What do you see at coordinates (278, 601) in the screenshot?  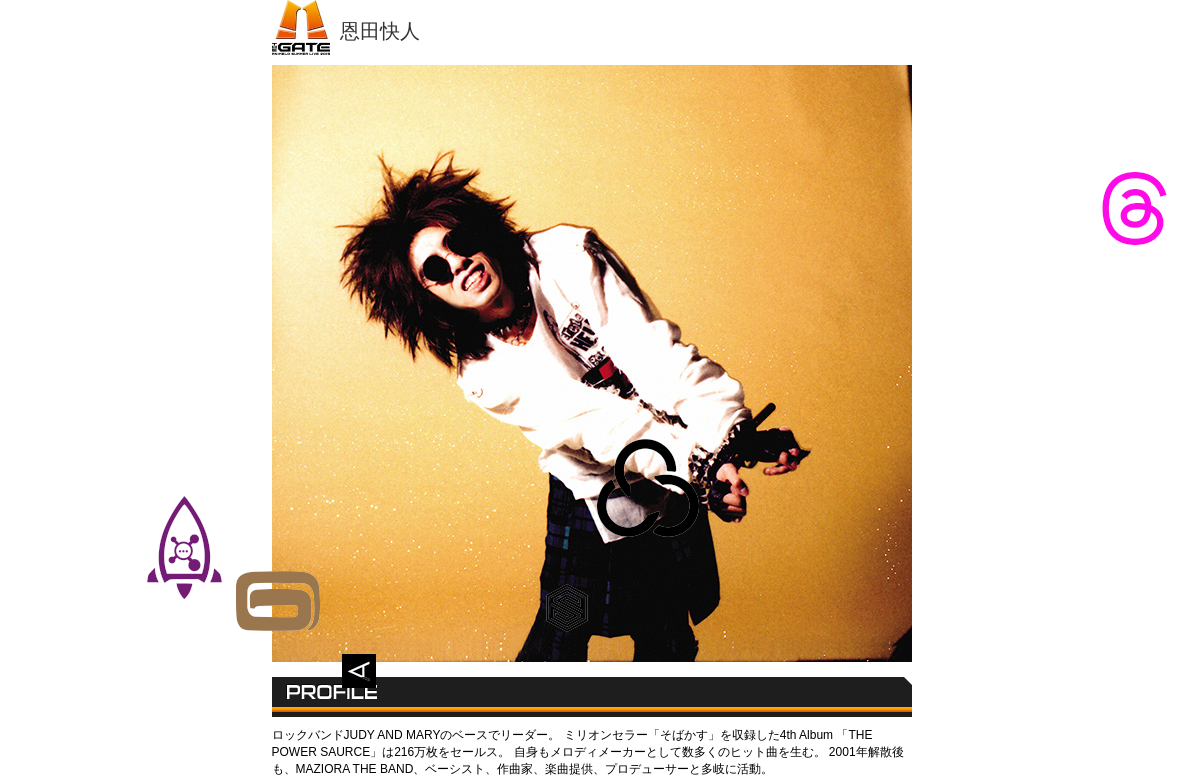 I see `open the Gameloft game launcher` at bounding box center [278, 601].